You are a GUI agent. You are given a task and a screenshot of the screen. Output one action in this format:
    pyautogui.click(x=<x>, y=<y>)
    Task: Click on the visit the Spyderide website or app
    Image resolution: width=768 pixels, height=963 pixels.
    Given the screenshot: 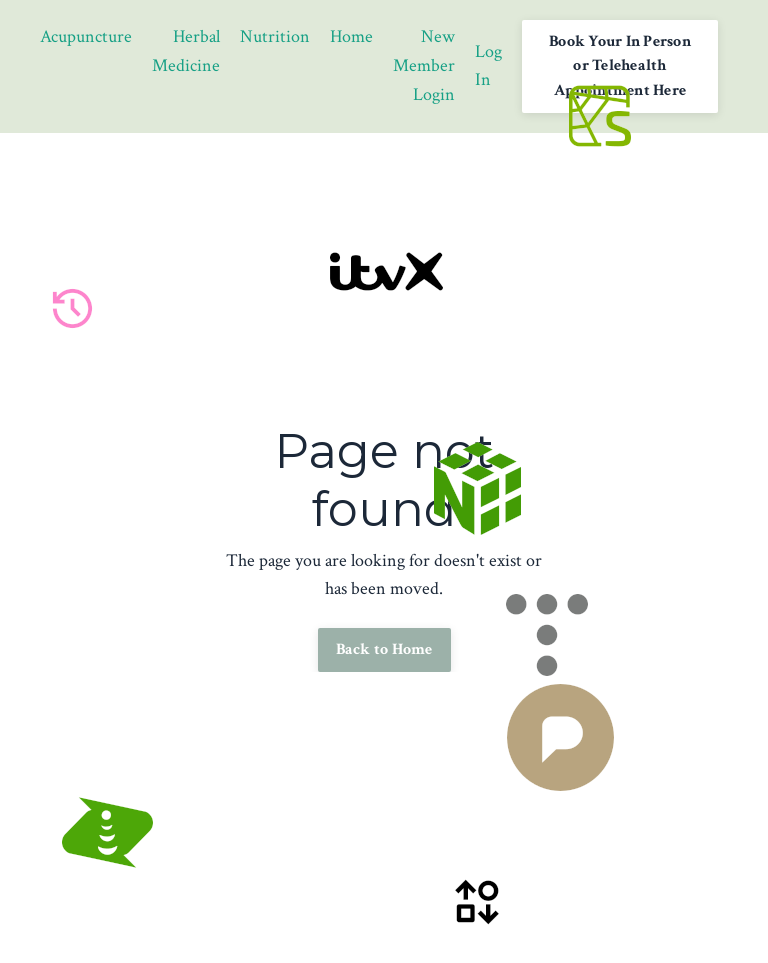 What is the action you would take?
    pyautogui.click(x=600, y=116)
    